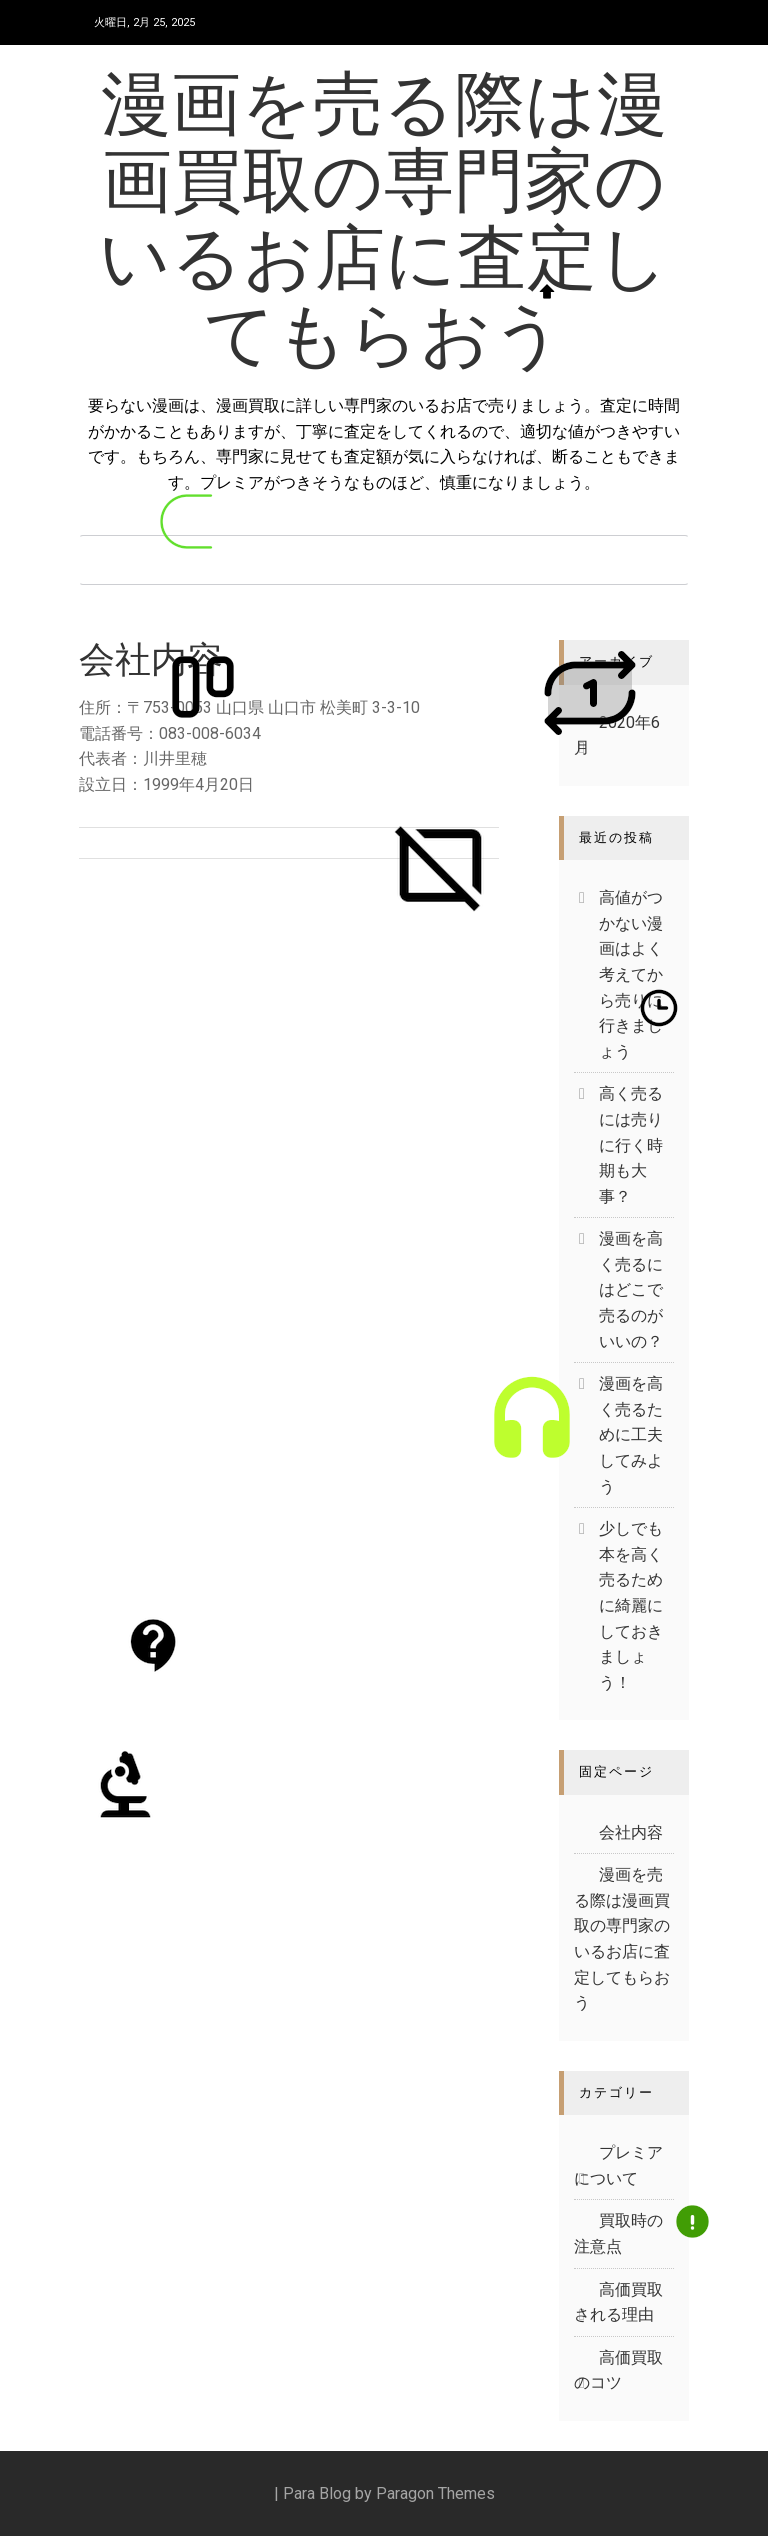 The height and width of the screenshot is (2536, 768). I want to click on access audio or music player, so click(532, 1420).